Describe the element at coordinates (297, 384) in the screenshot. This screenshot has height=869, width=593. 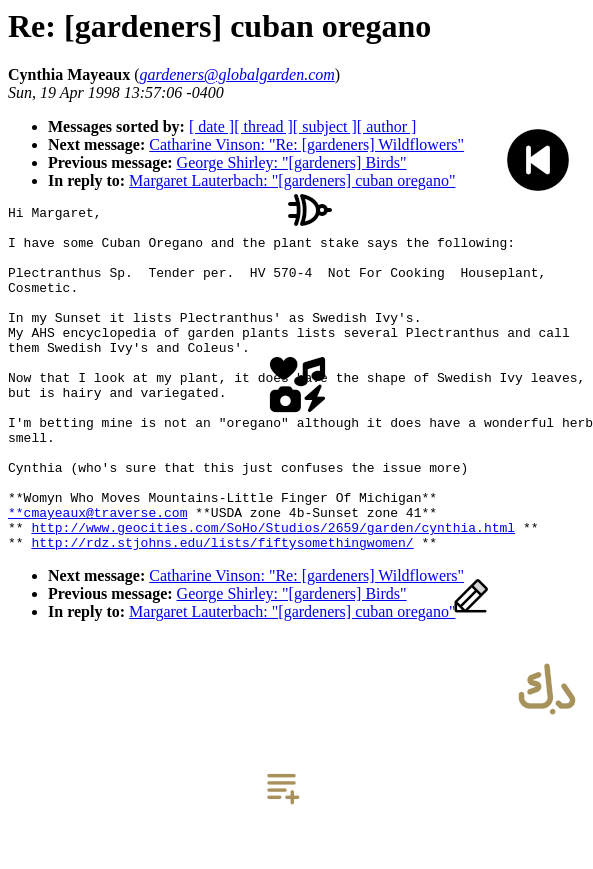
I see `browse icon library or icon collection` at that location.